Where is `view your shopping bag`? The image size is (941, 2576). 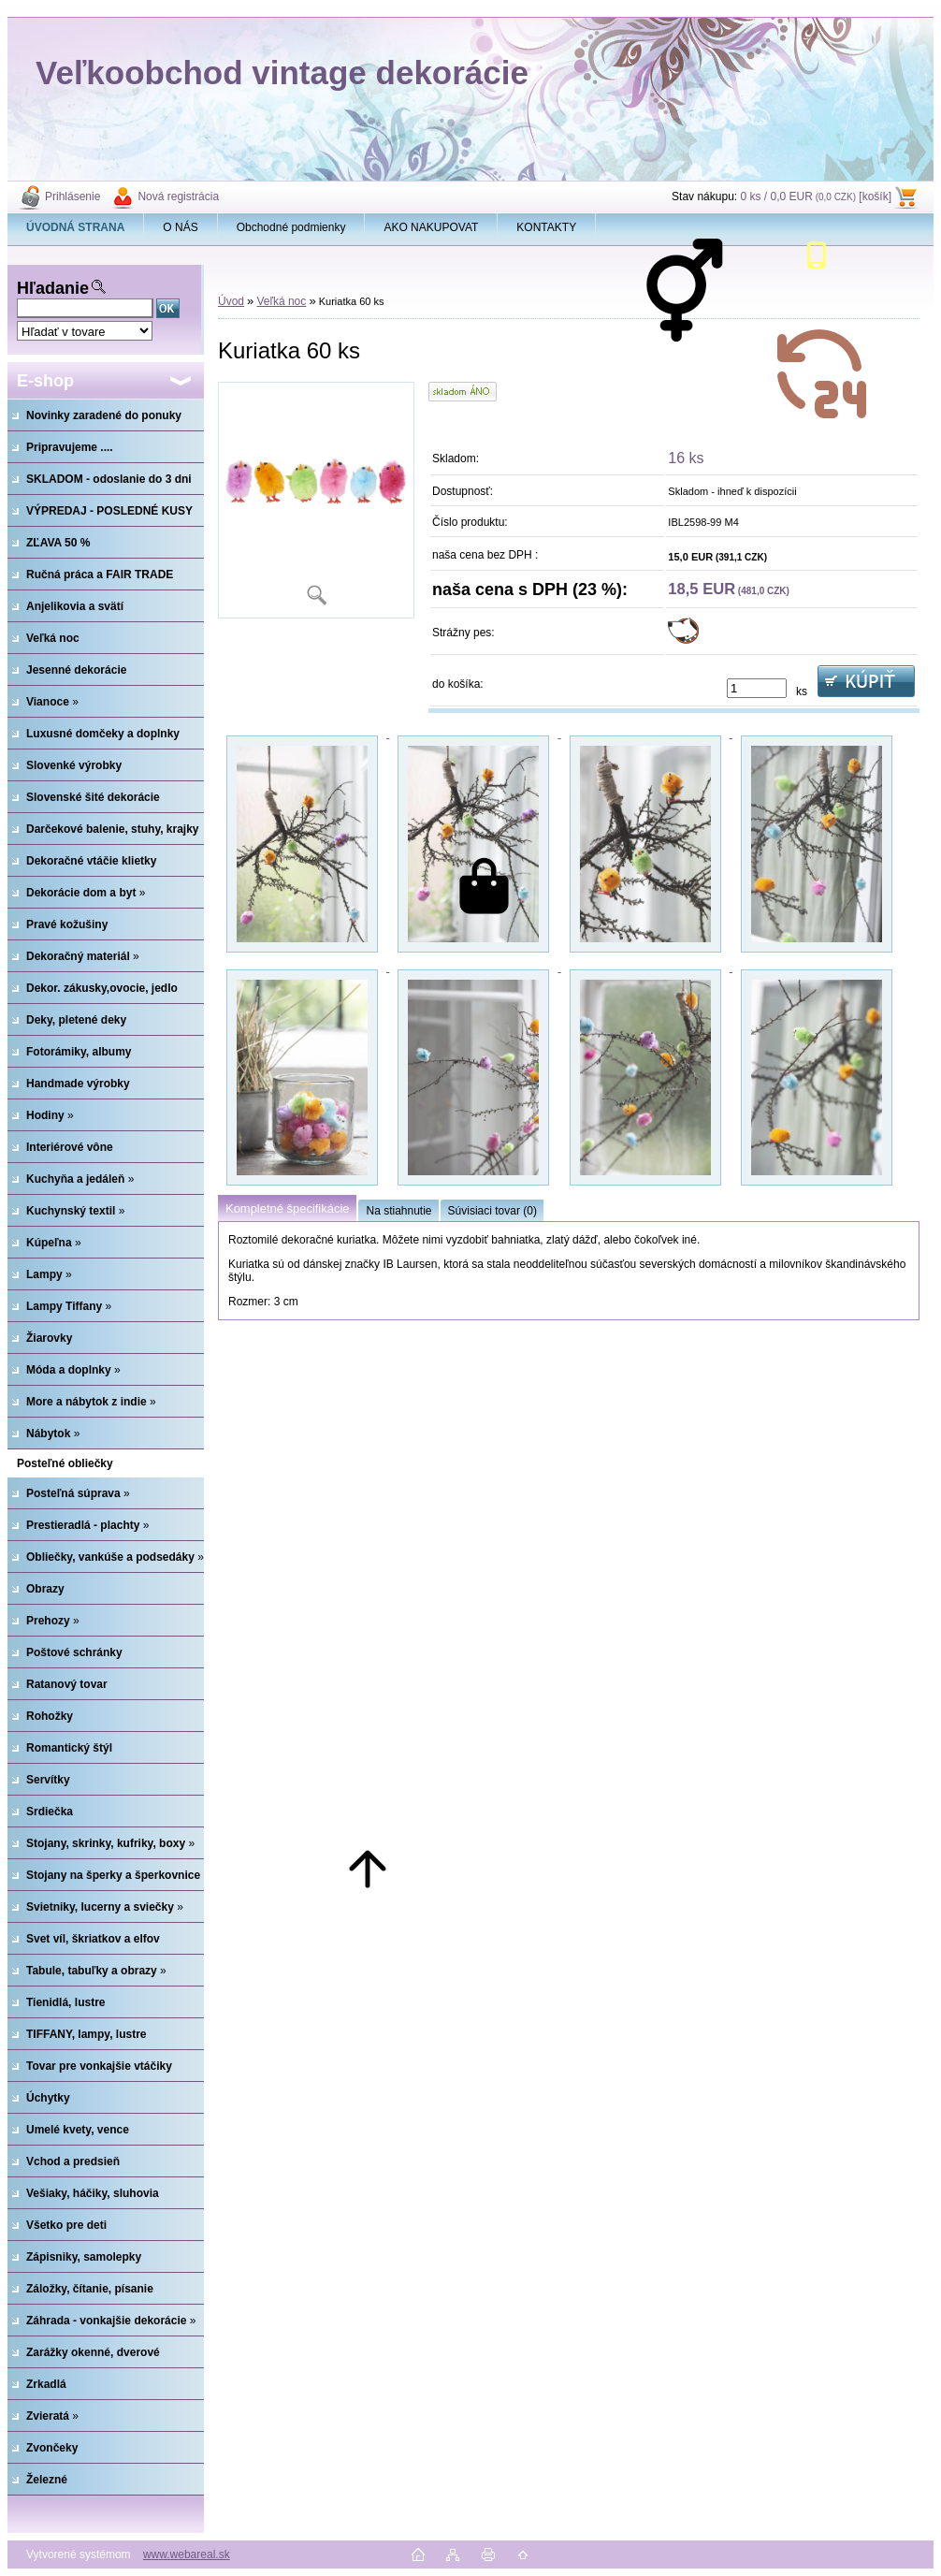
view your shopping bag is located at coordinates (484, 889).